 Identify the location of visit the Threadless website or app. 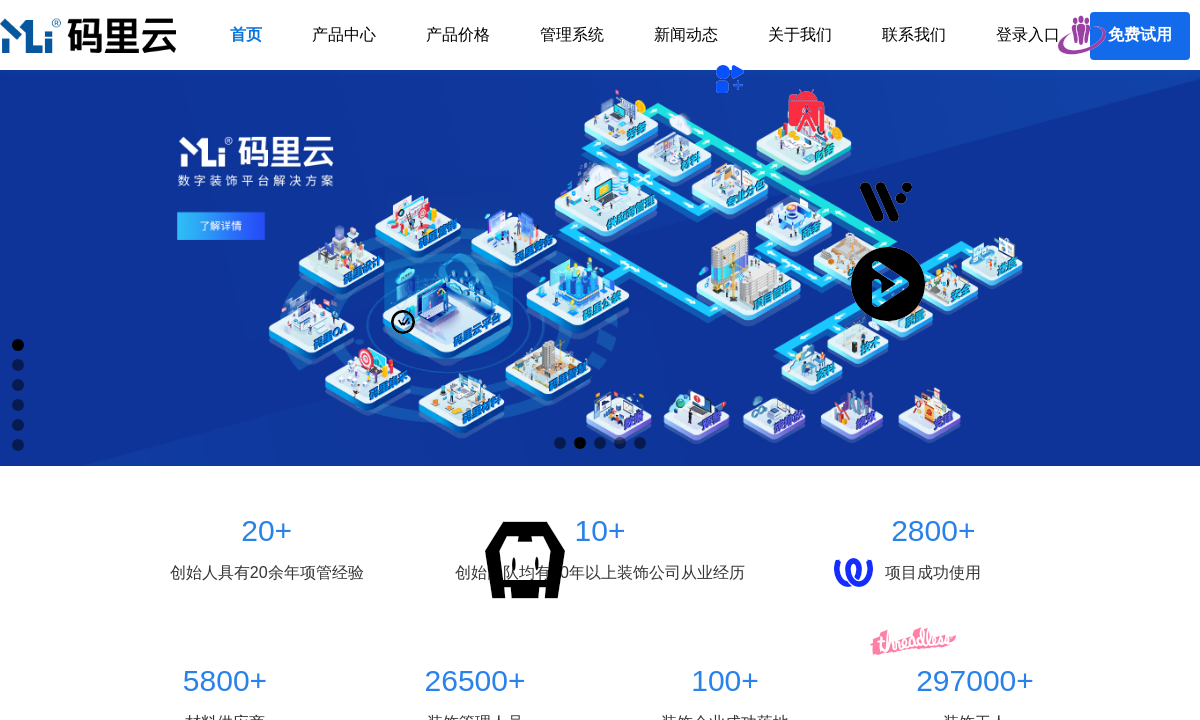
(913, 641).